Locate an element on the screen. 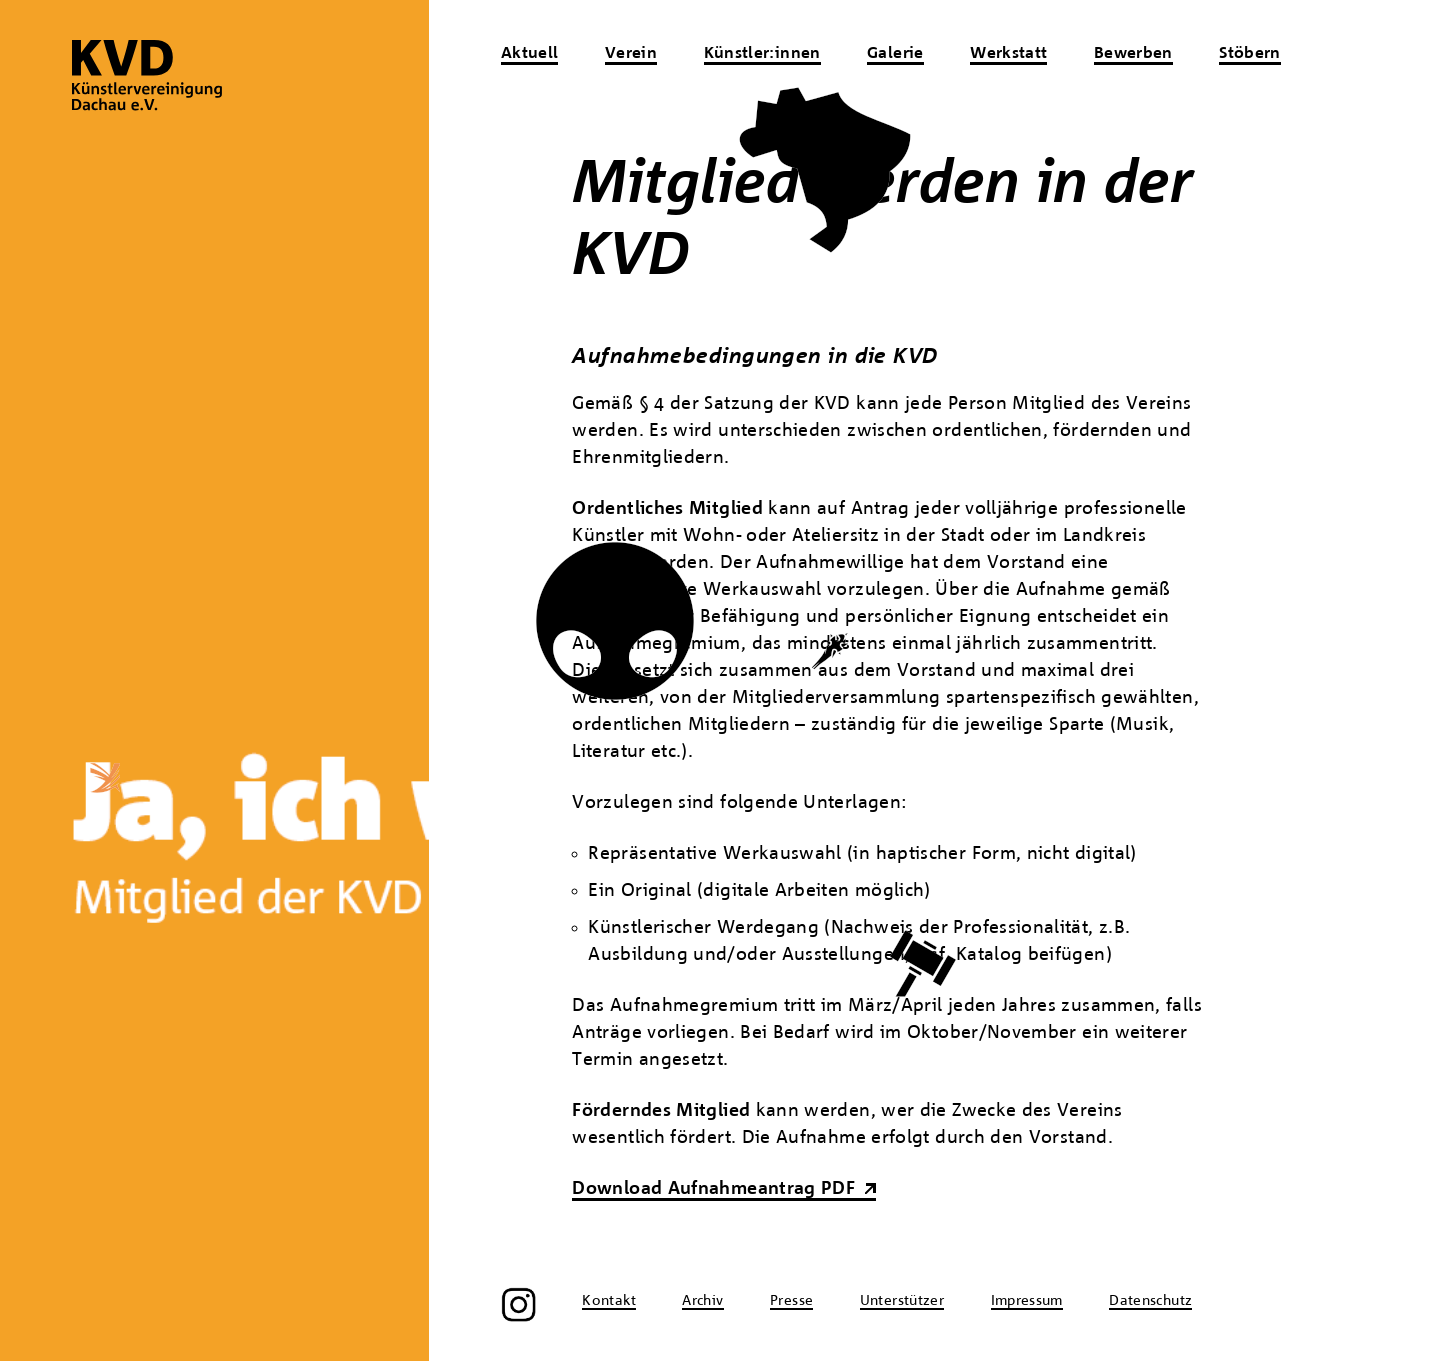 The width and height of the screenshot is (1431, 1361). equip a wooden club weapon is located at coordinates (830, 651).